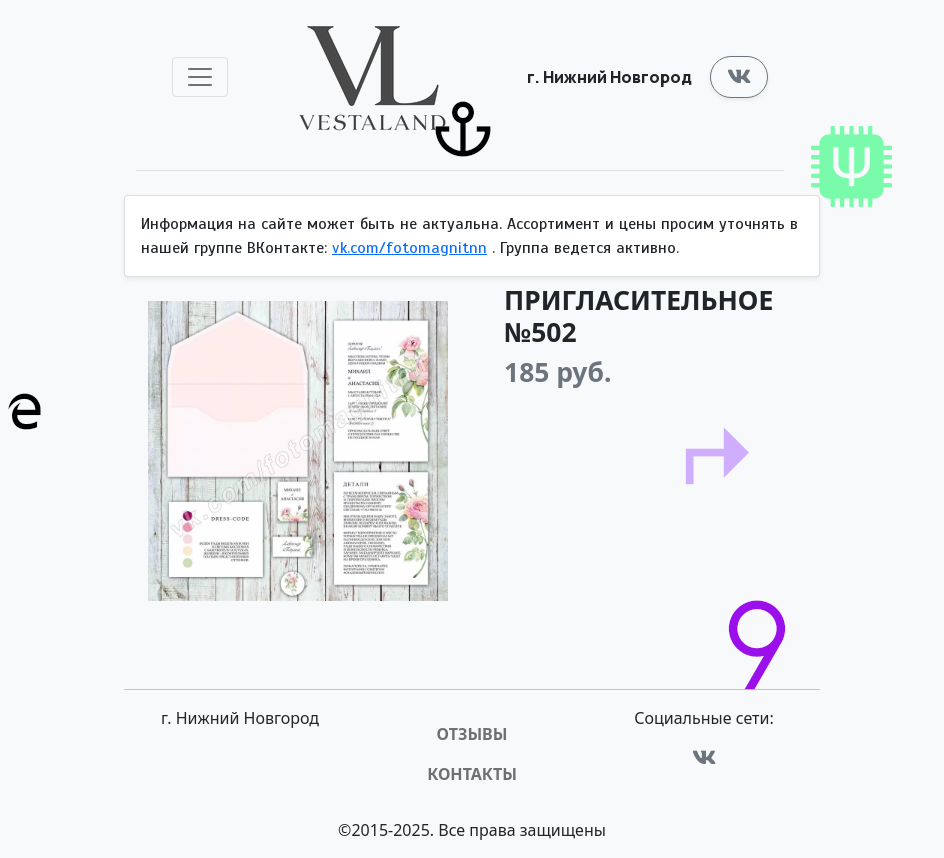  I want to click on select number 9 from a list or keypad, so click(757, 646).